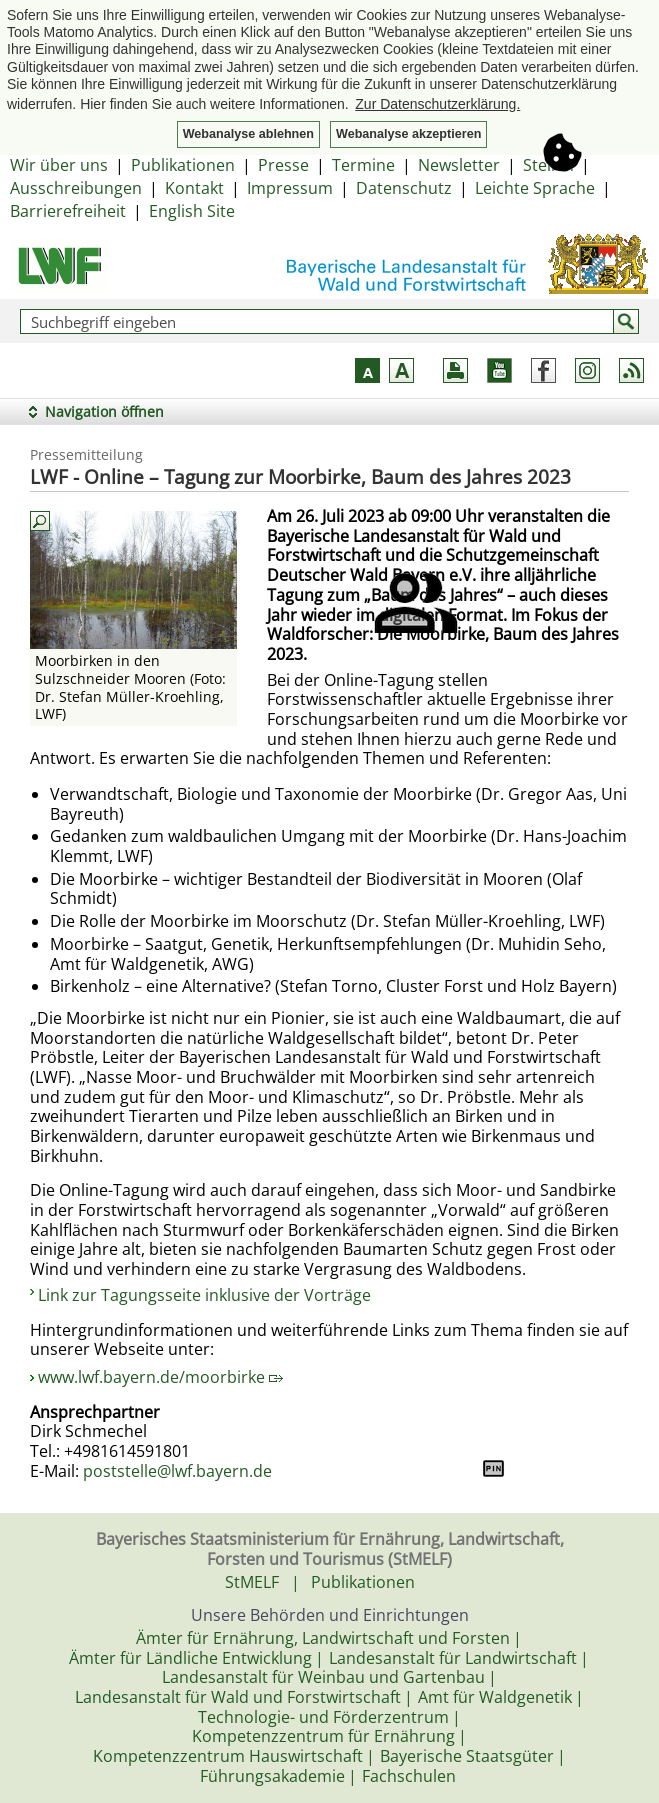 This screenshot has width=659, height=1803. I want to click on enter or manage your PIN code, so click(493, 1468).